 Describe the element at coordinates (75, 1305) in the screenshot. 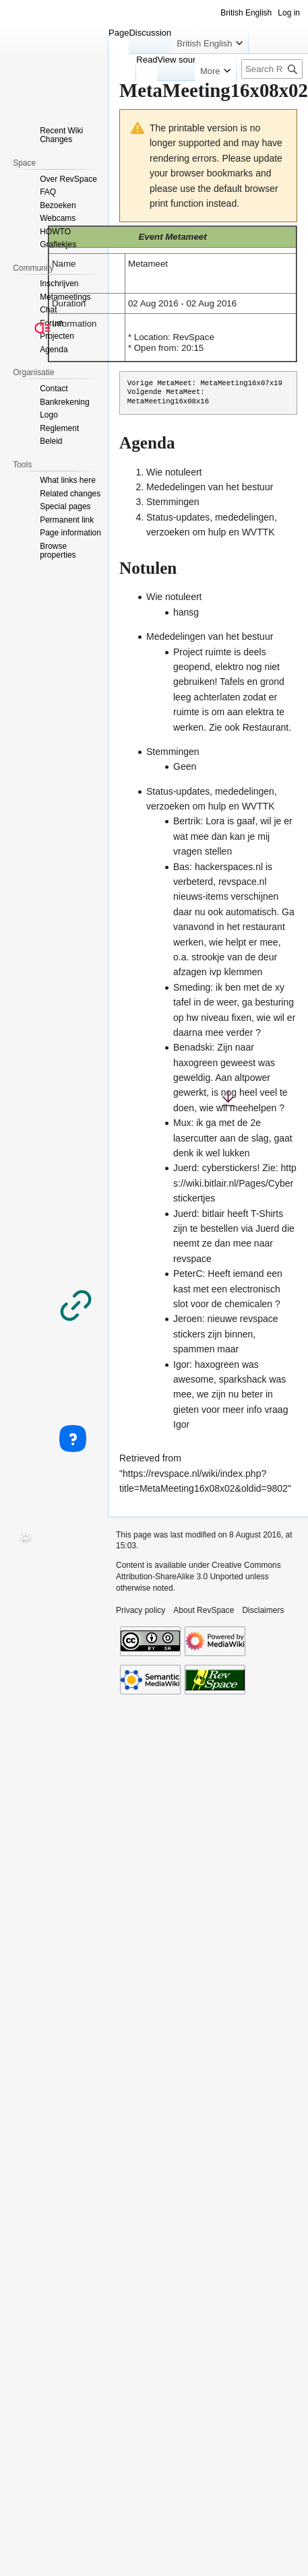

I see `copy or share a link` at that location.